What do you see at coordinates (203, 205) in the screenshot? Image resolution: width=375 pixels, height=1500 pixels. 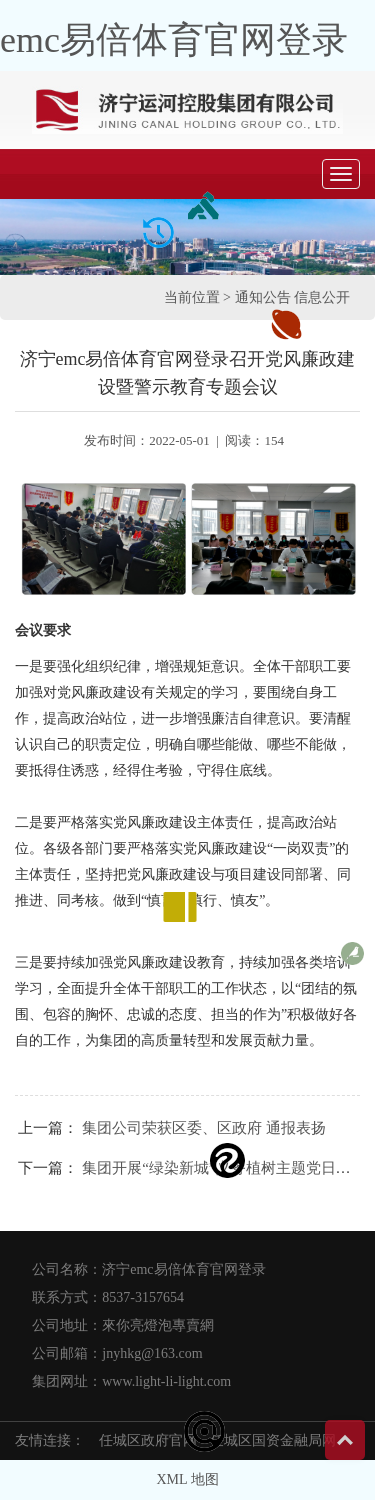 I see `Kong API gateway logo` at bounding box center [203, 205].